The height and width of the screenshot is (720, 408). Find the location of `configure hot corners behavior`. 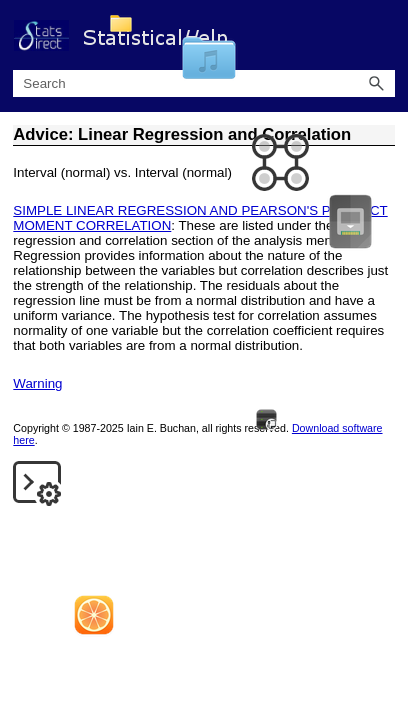

configure hot corners behavior is located at coordinates (280, 162).